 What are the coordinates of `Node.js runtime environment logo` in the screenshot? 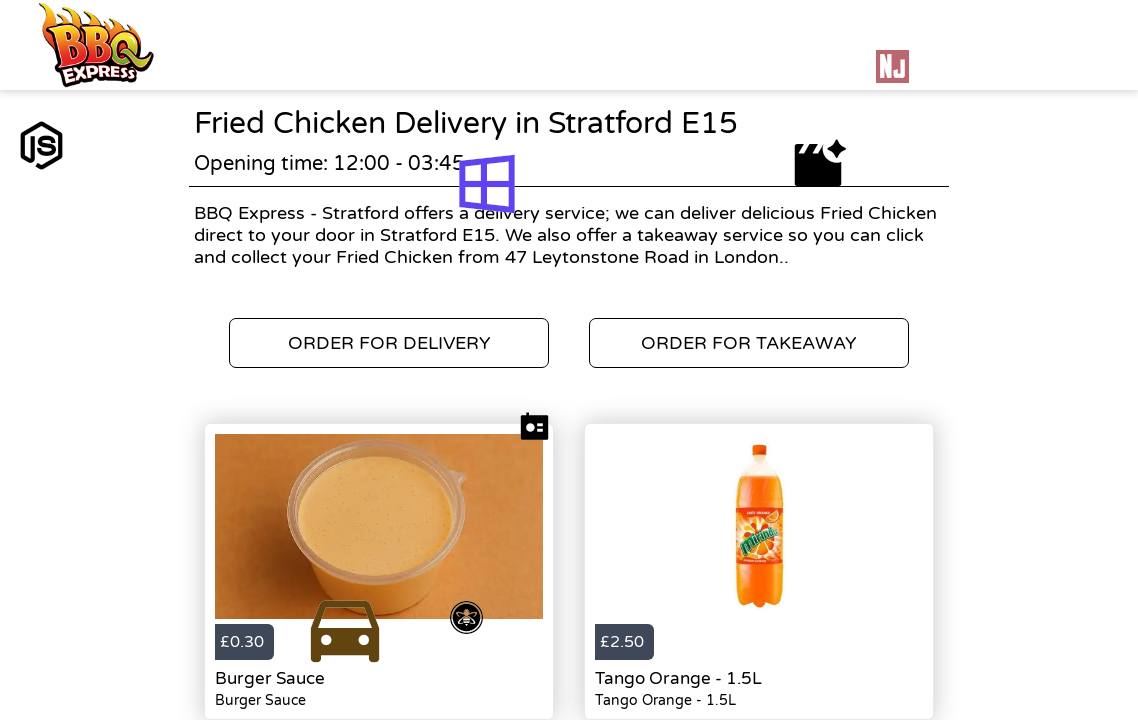 It's located at (41, 145).